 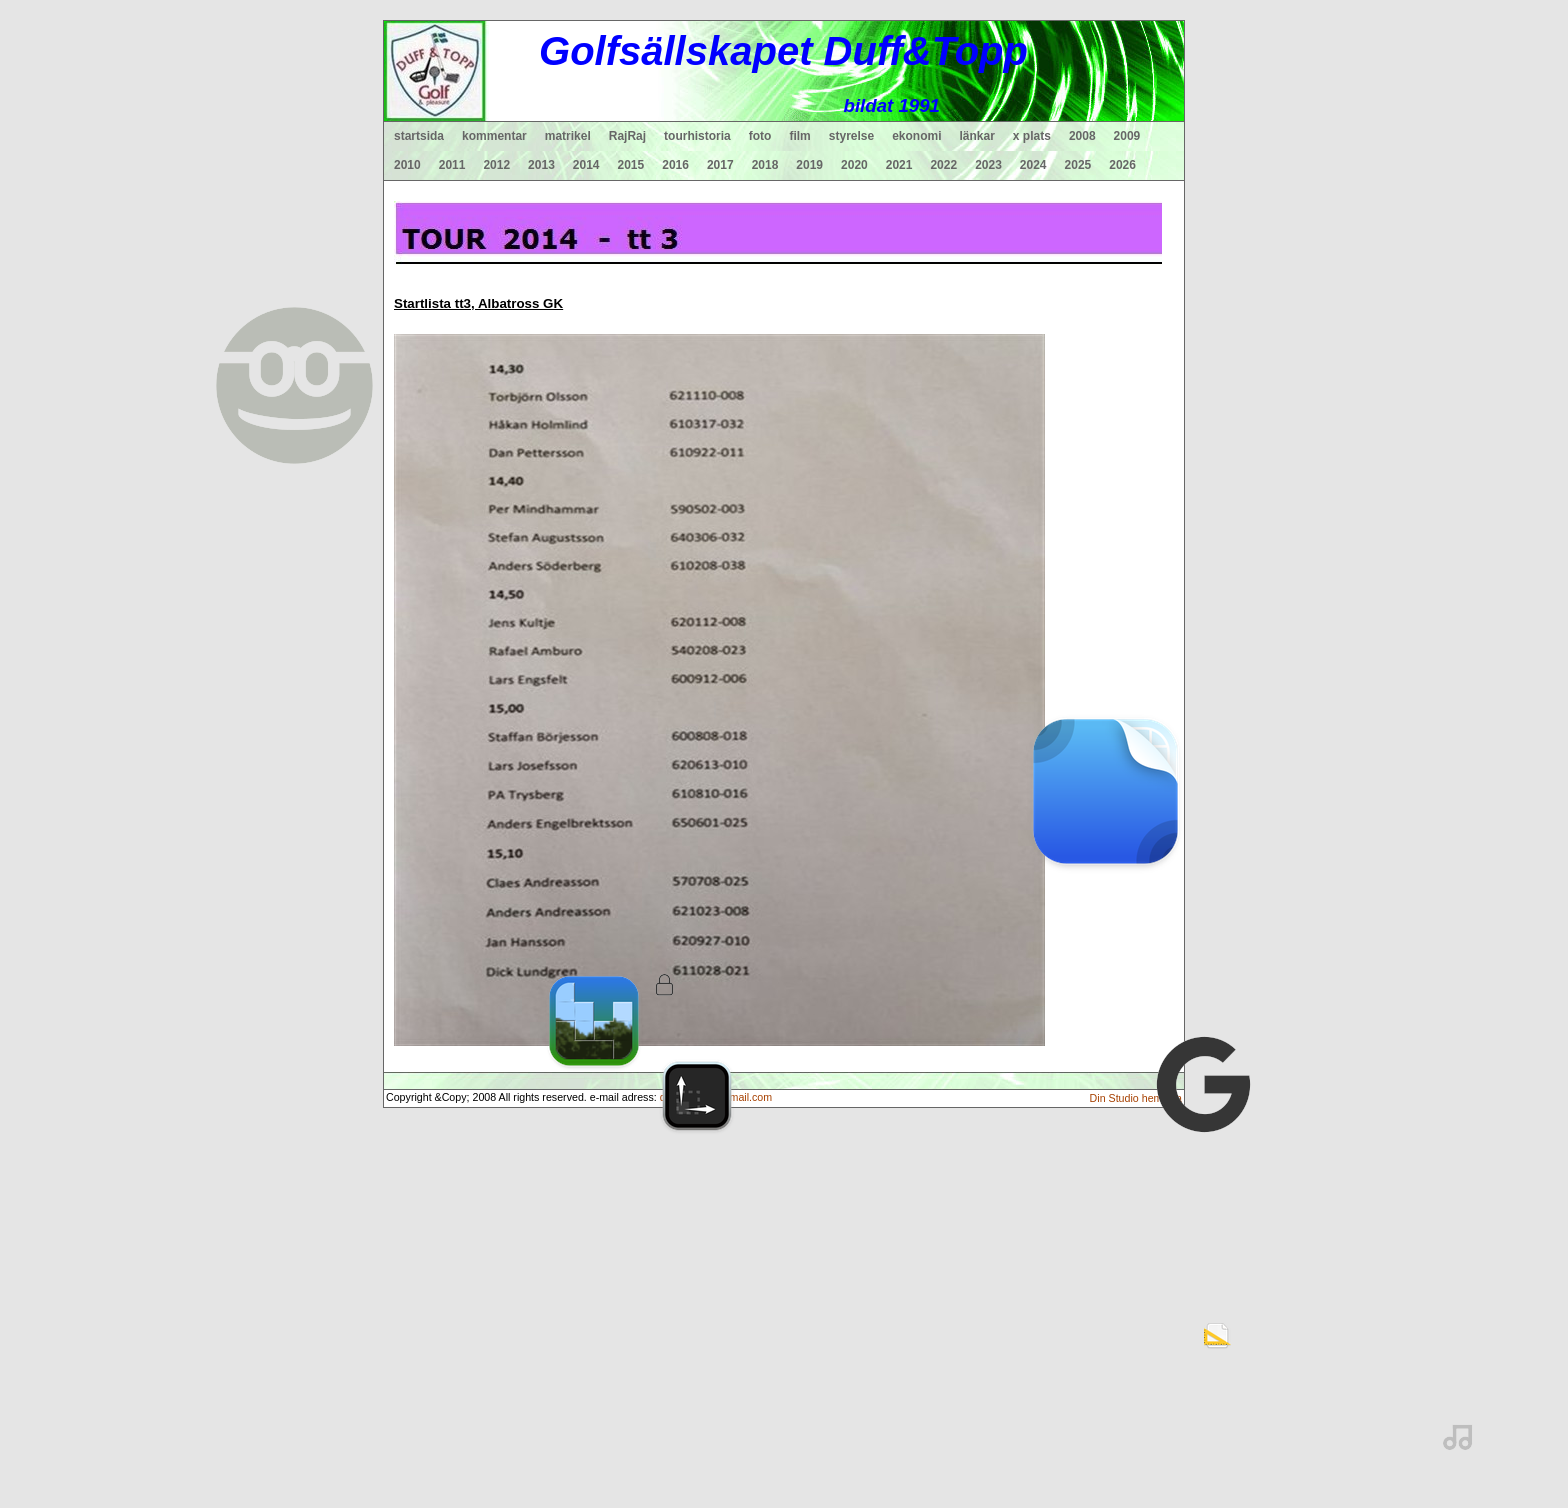 What do you see at coordinates (1105, 791) in the screenshot?
I see `open hot corners system preferences` at bounding box center [1105, 791].